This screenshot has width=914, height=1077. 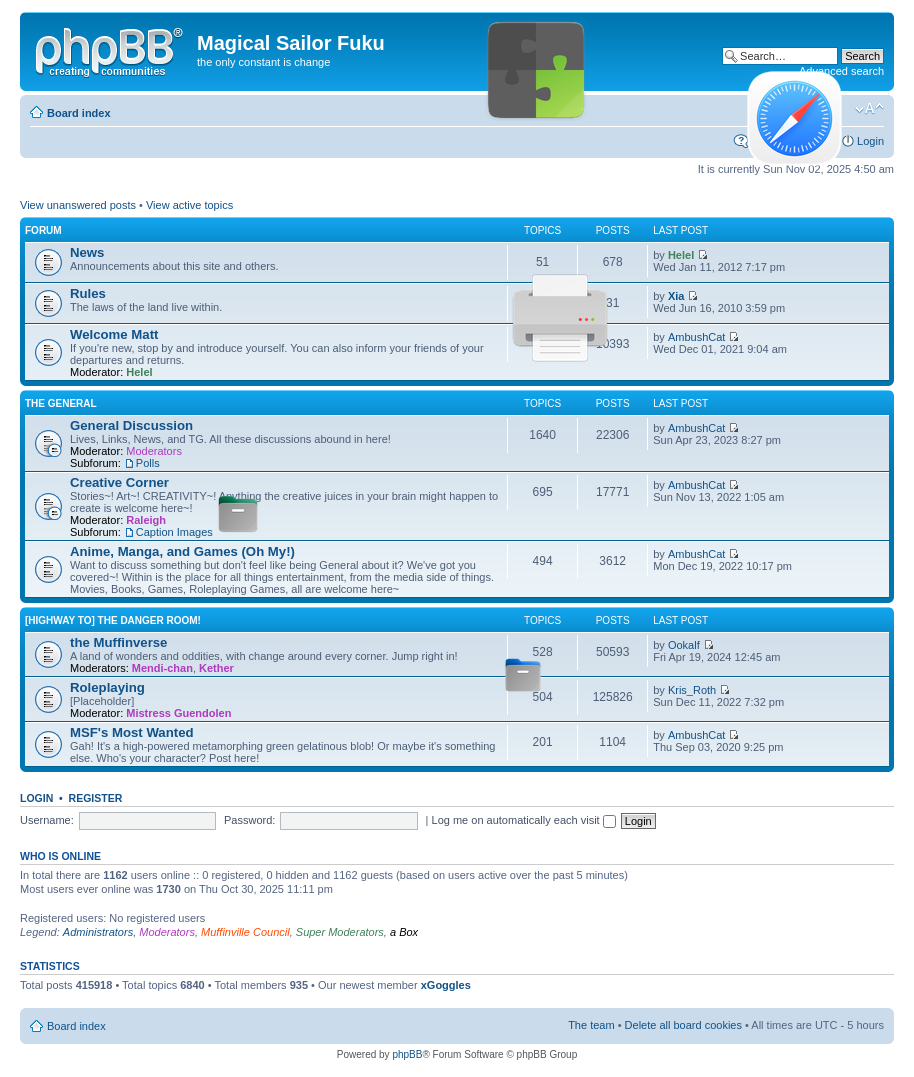 I want to click on open the files app, so click(x=523, y=675).